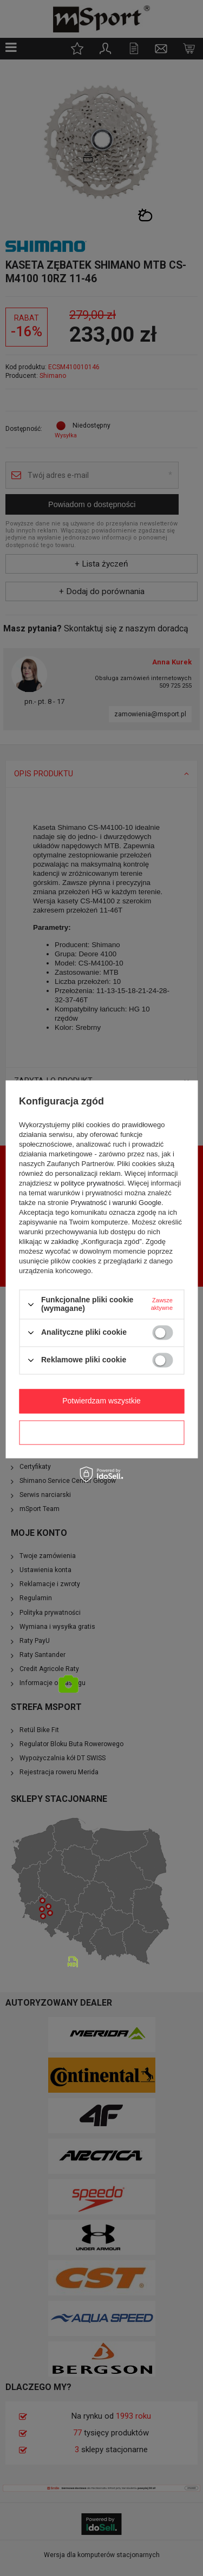 The width and height of the screenshot is (203, 2576). I want to click on view stacked cards or layers, so click(88, 158).